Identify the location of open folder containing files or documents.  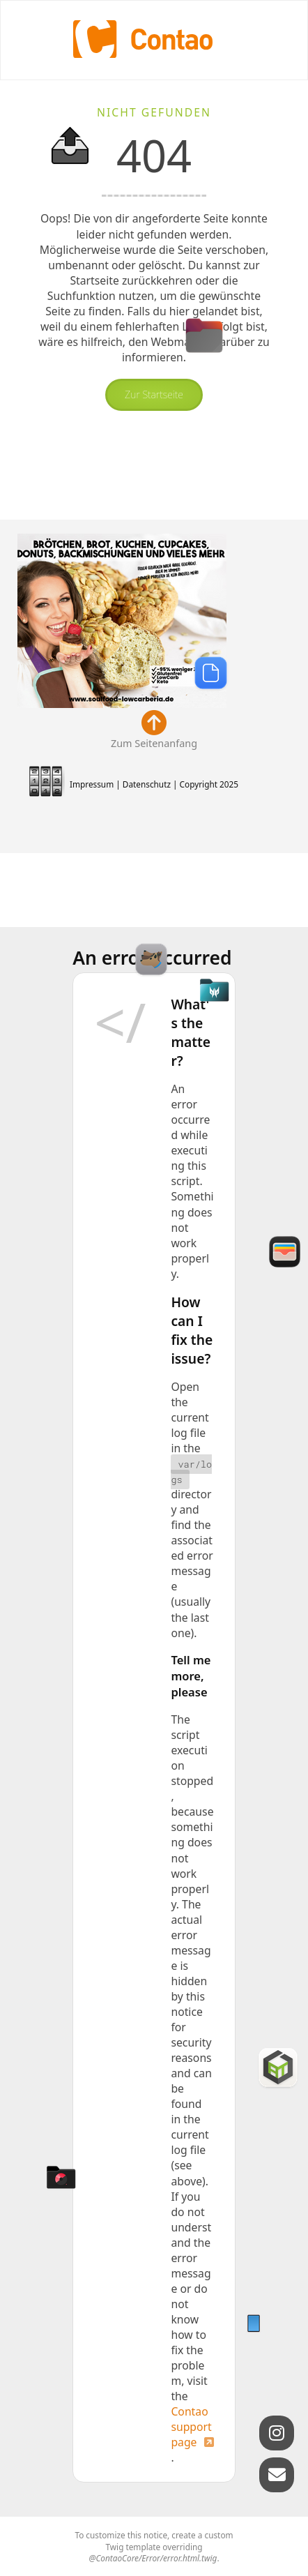
(204, 336).